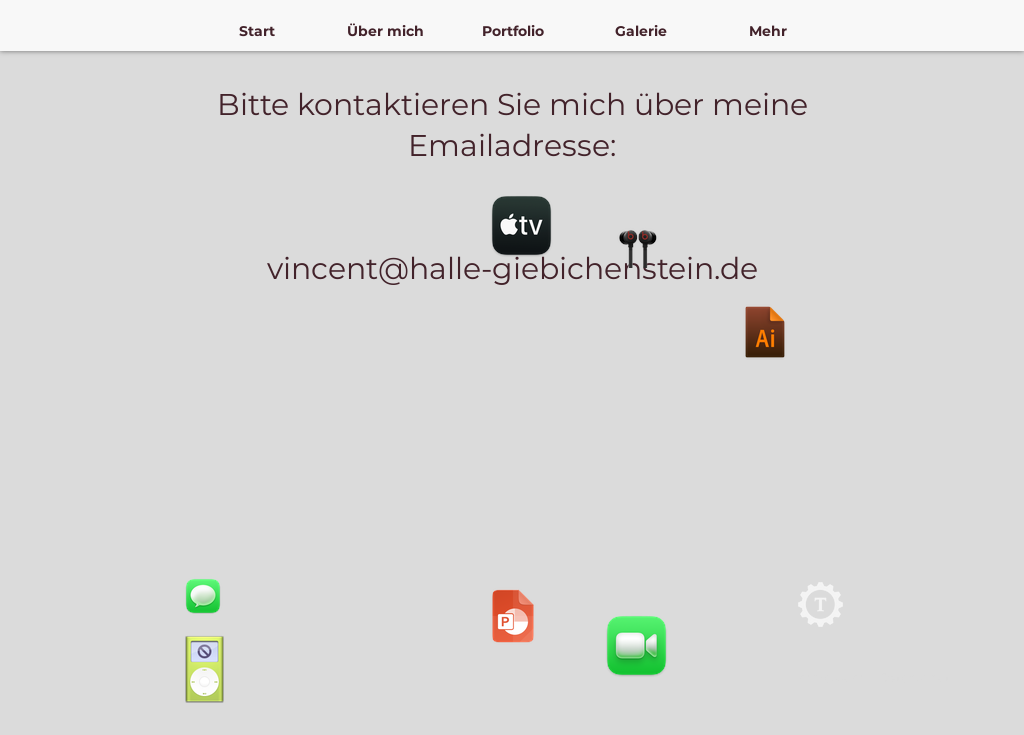 Image resolution: width=1024 pixels, height=735 pixels. Describe the element at coordinates (638, 247) in the screenshot. I see `beats earbuds connected via bluetooth` at that location.